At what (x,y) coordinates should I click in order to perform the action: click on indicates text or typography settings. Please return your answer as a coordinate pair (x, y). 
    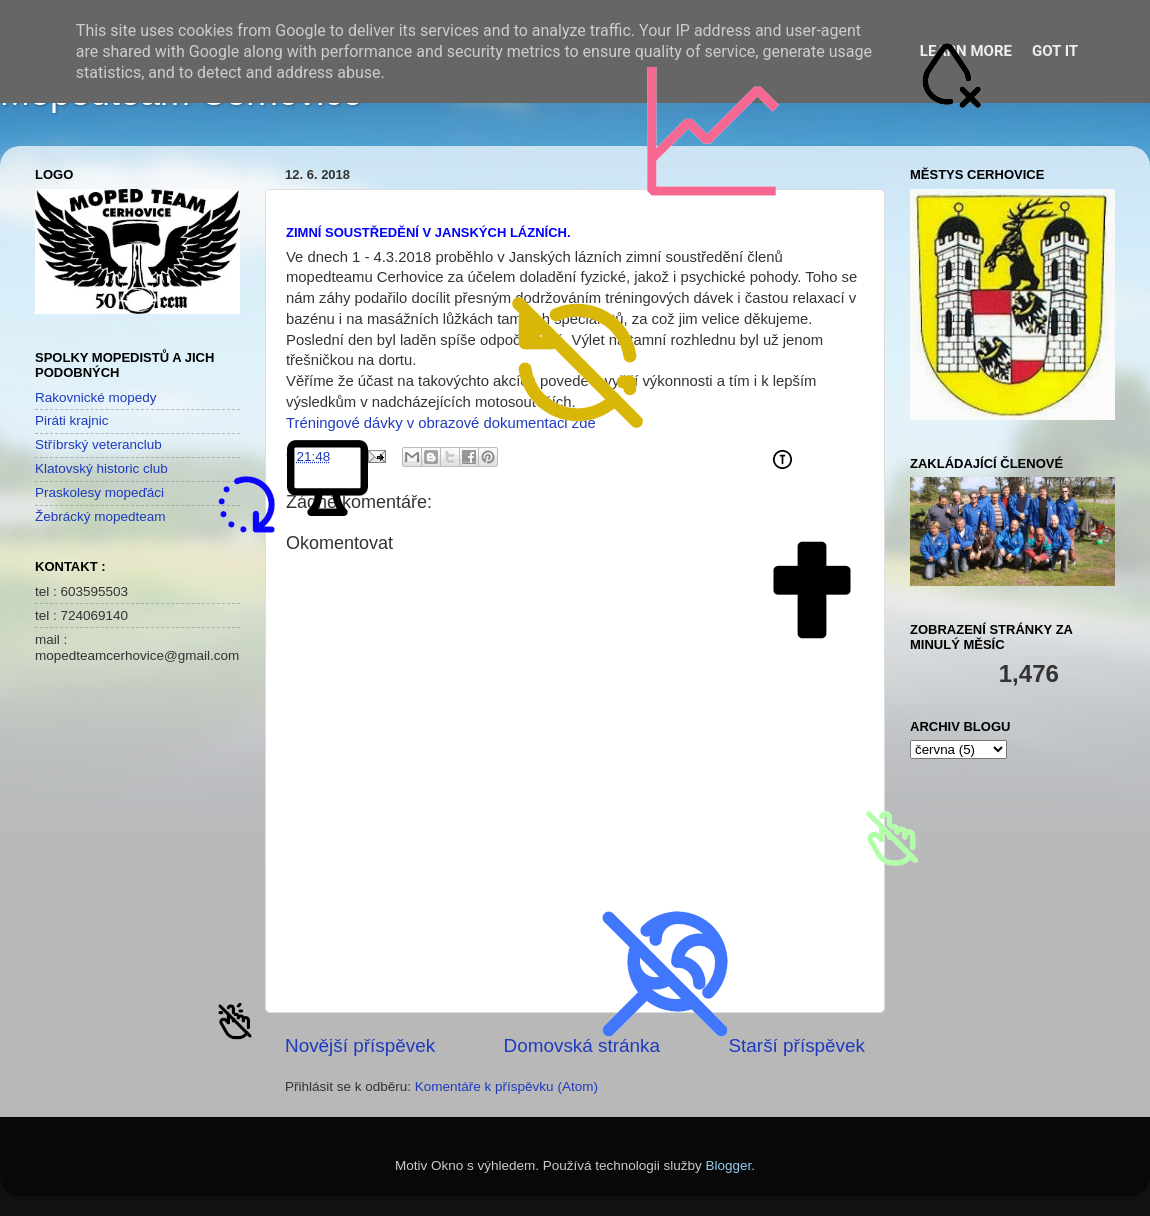
    Looking at the image, I should click on (782, 459).